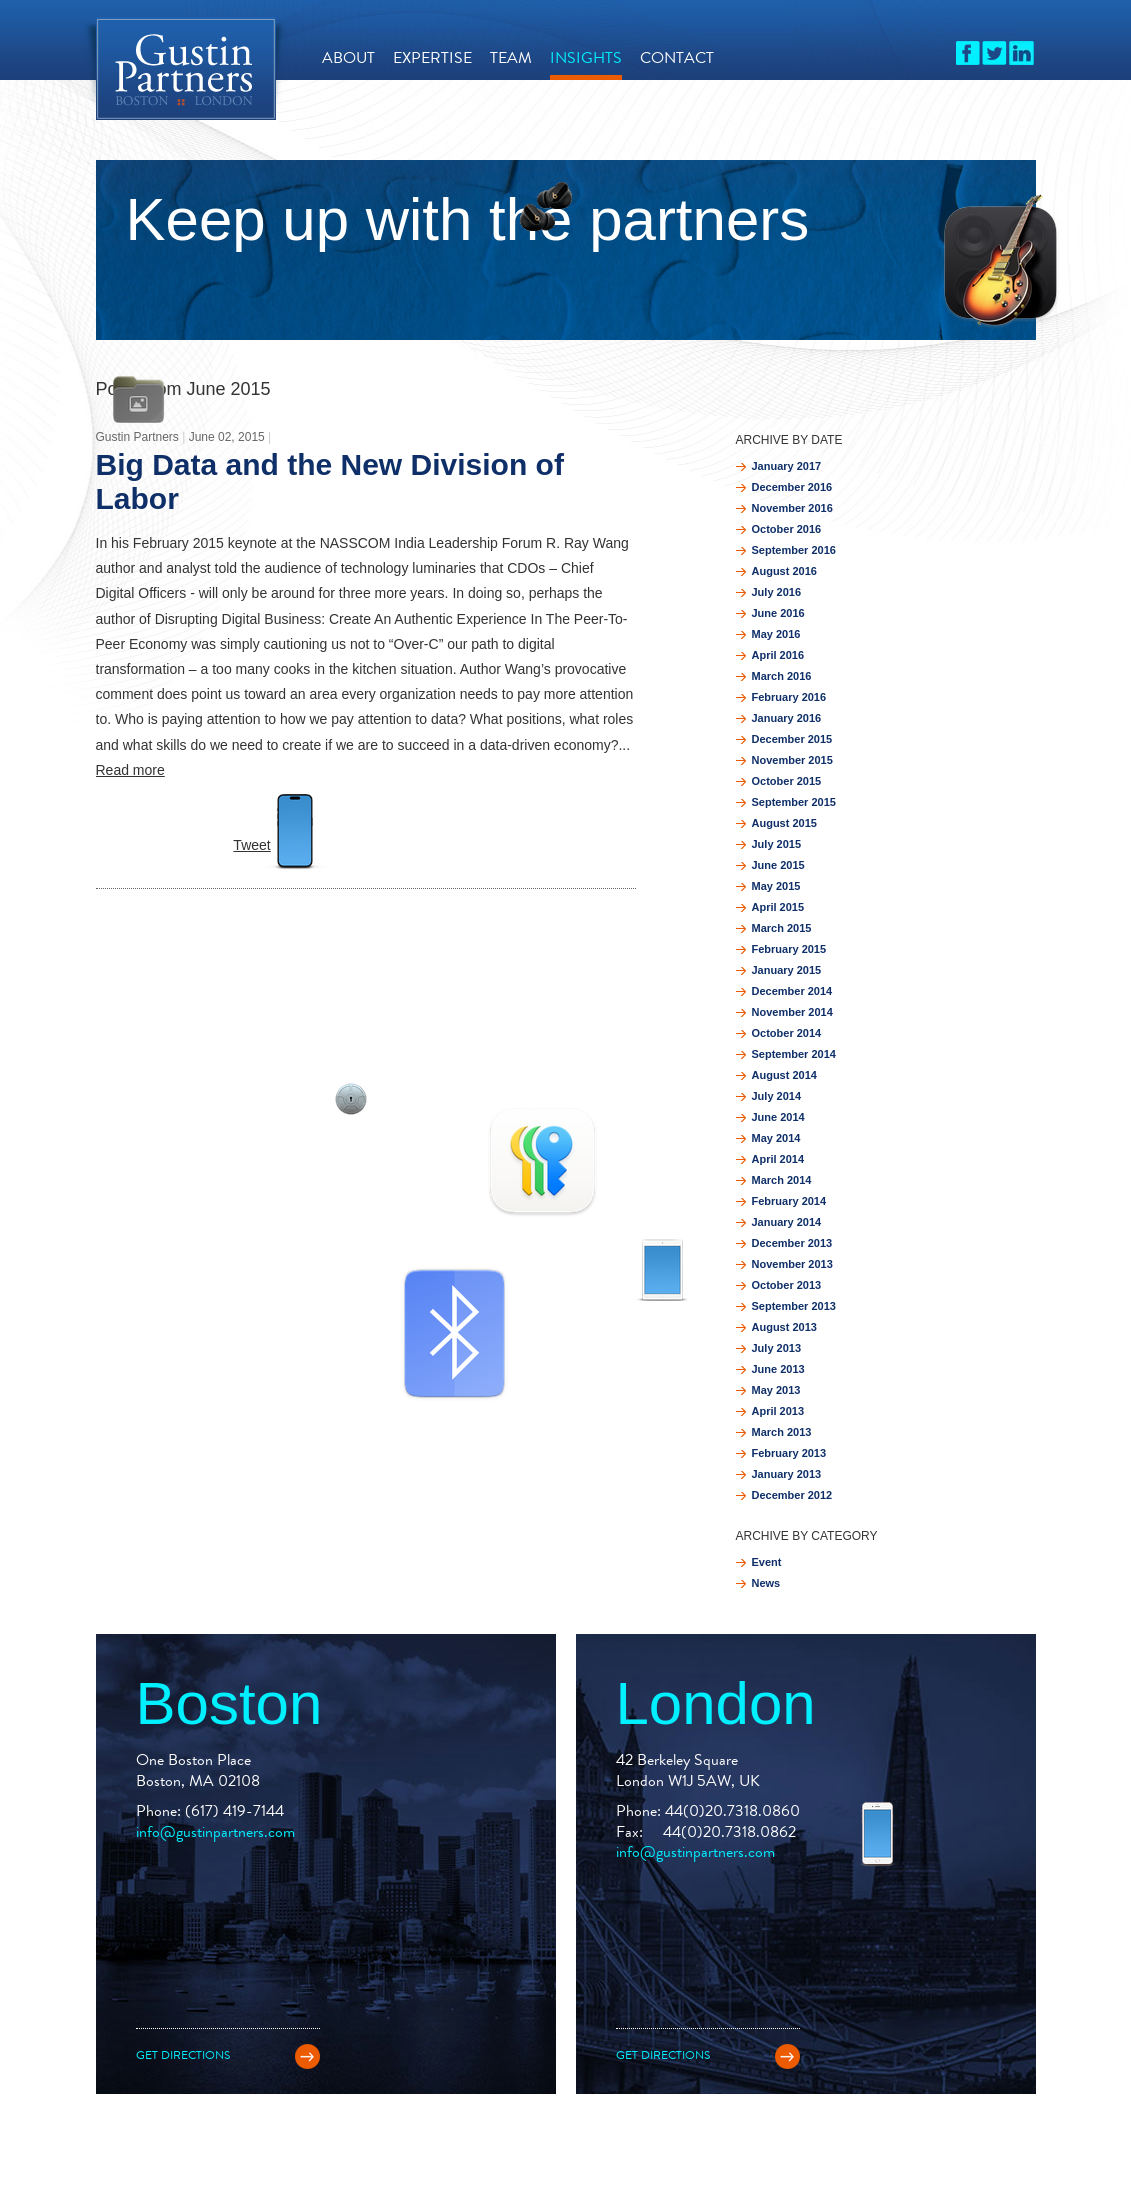 The image size is (1131, 2204). I want to click on manage connected iPhone device, so click(877, 1834).